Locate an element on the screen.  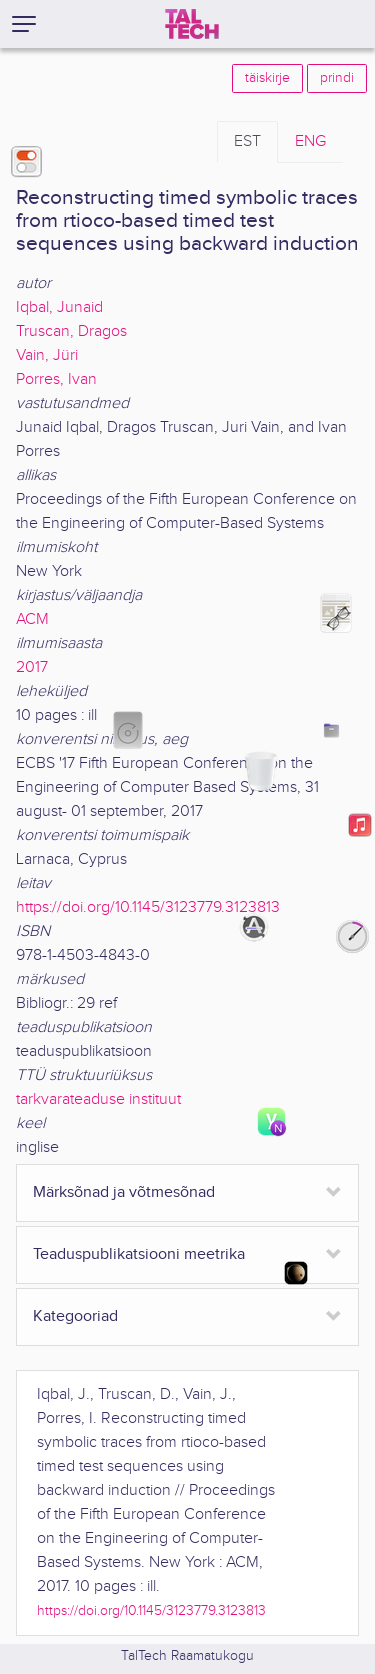
open sysprof system profiler application is located at coordinates (352, 936).